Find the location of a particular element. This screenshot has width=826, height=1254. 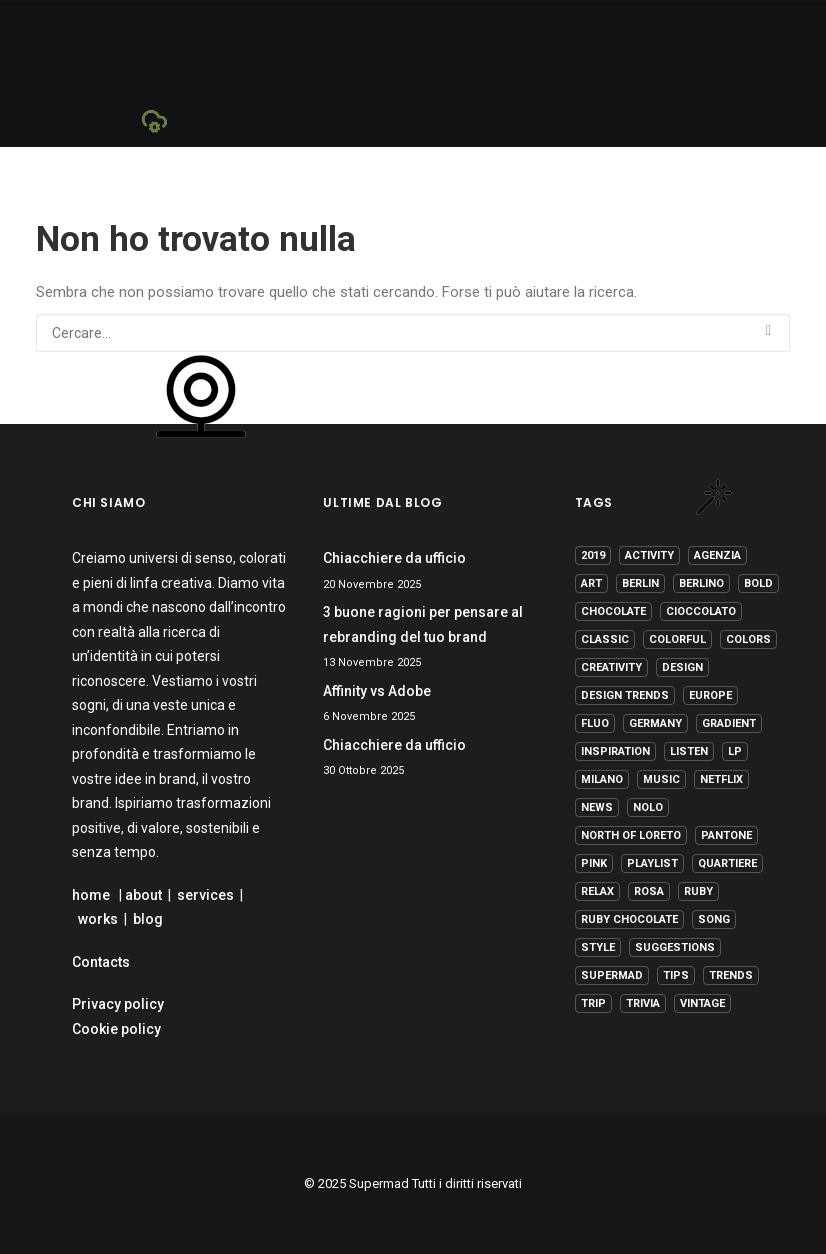

apply magic or auto-enhance effects is located at coordinates (713, 498).